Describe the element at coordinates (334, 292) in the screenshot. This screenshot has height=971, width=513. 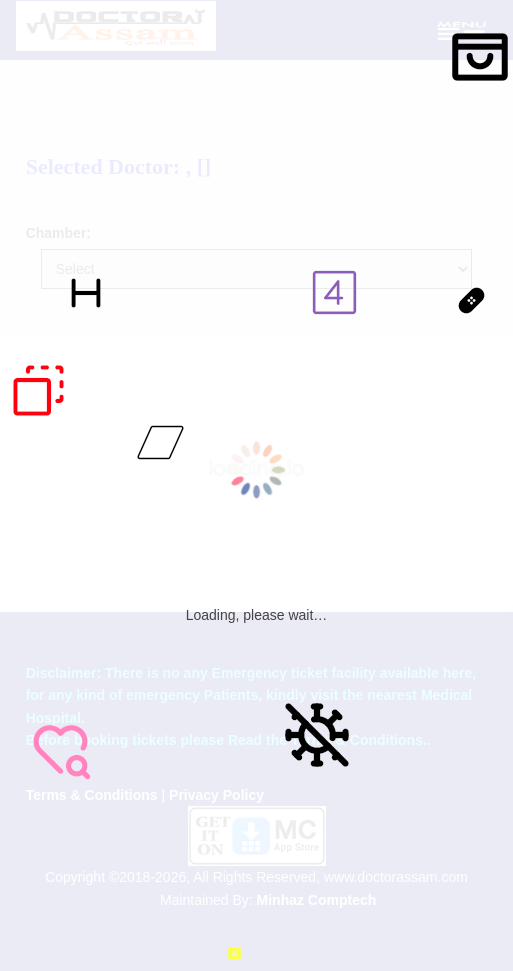
I see `select or input the number four` at that location.